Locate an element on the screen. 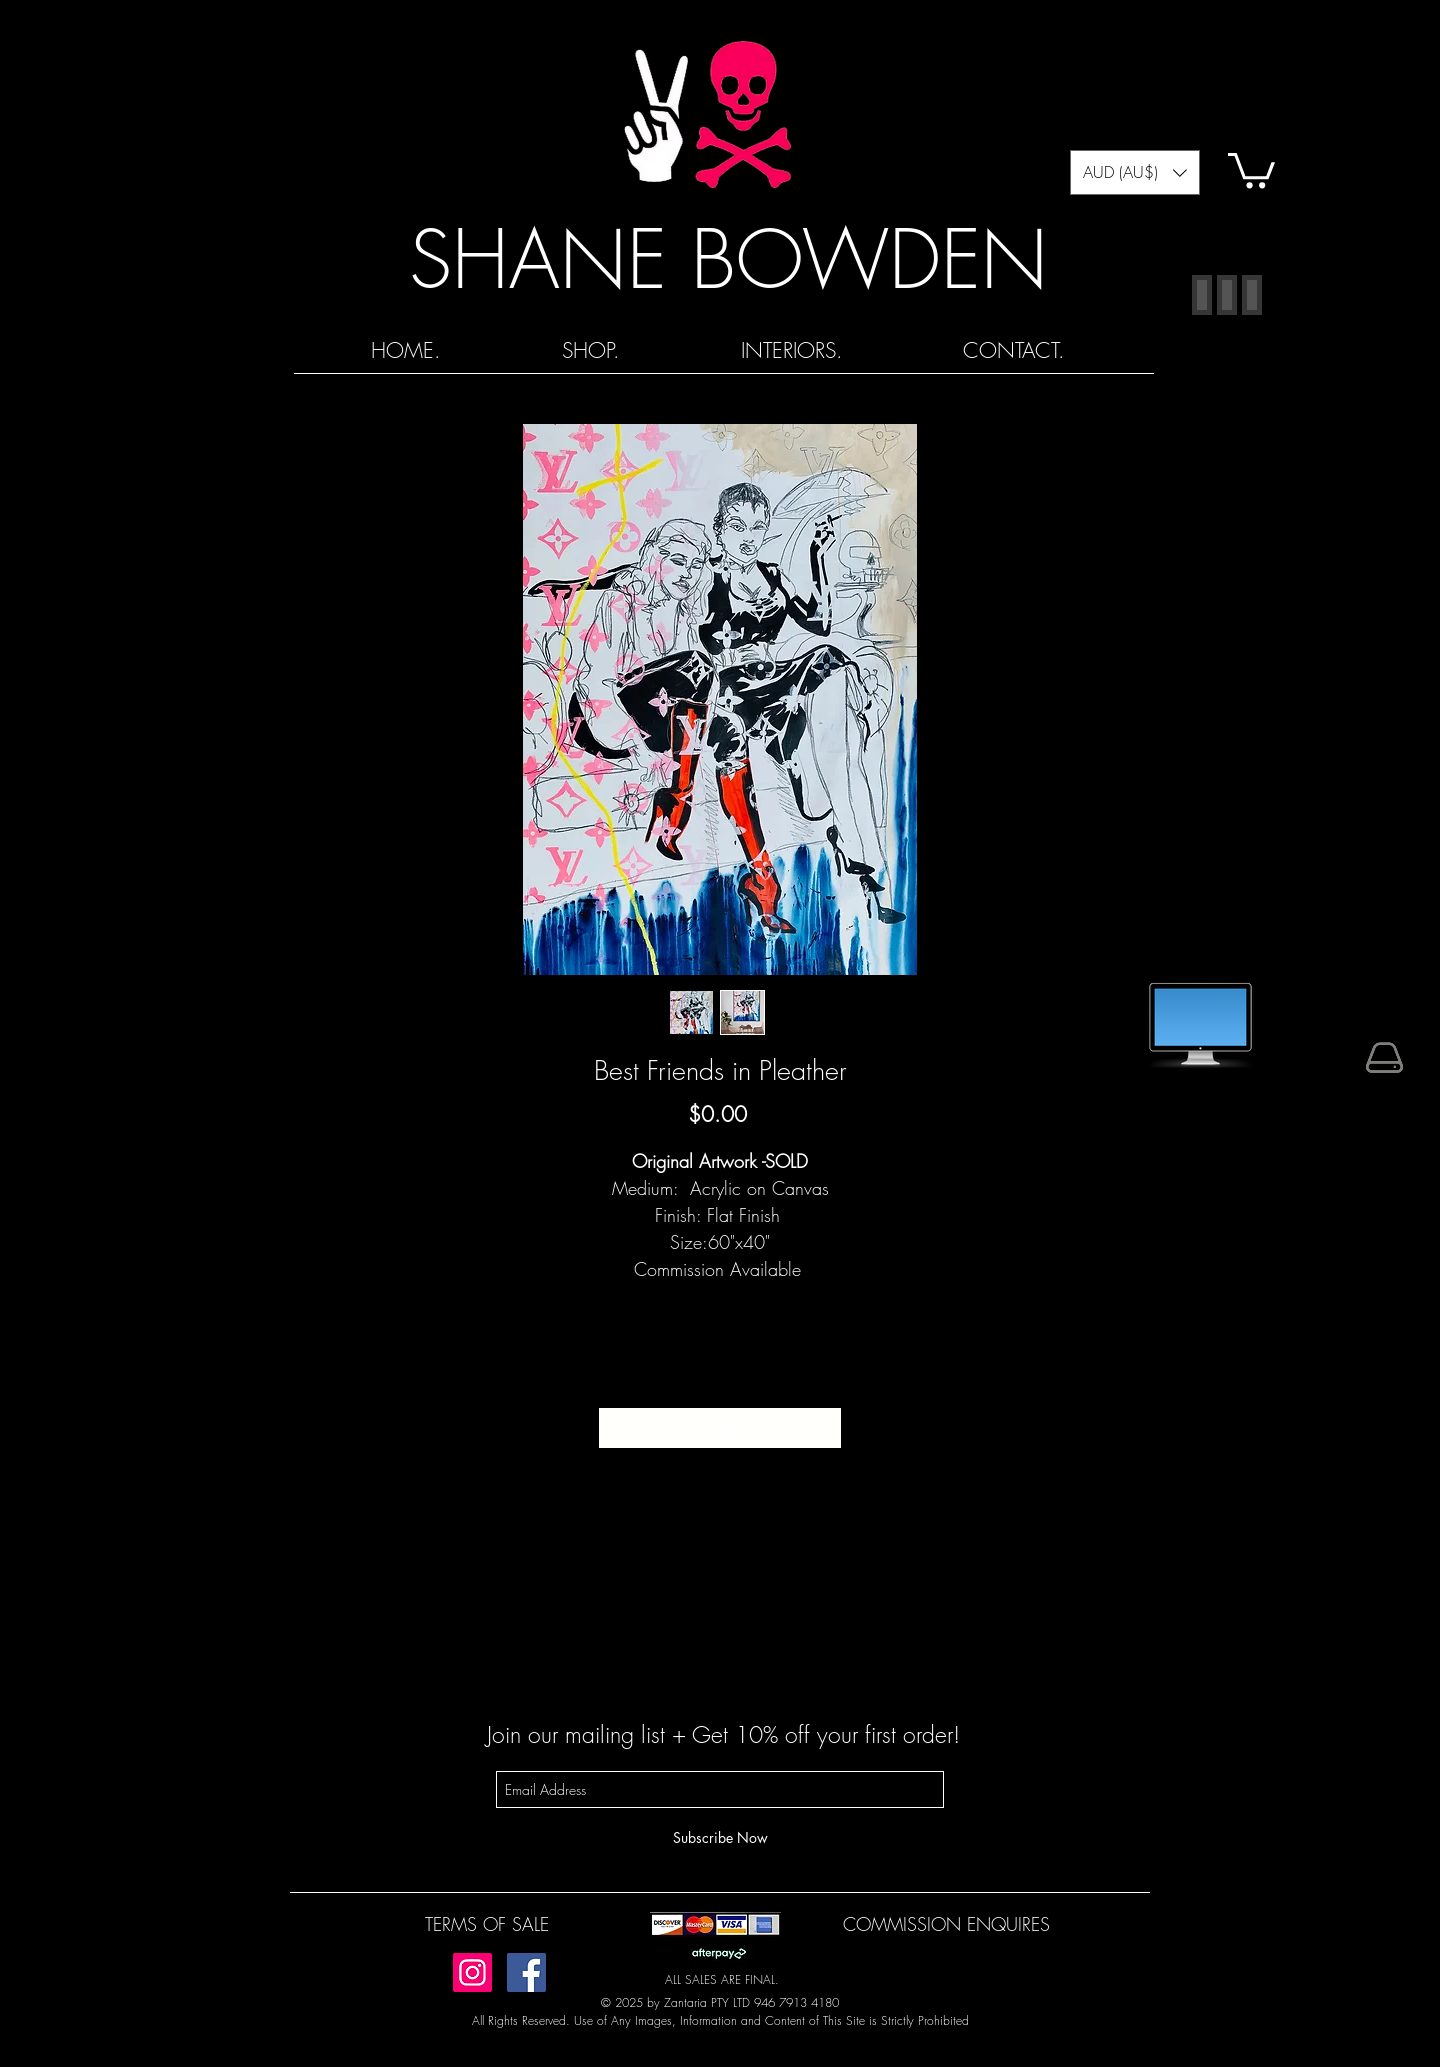 The height and width of the screenshot is (2067, 1440). eject or safely remove external drive is located at coordinates (1384, 1056).